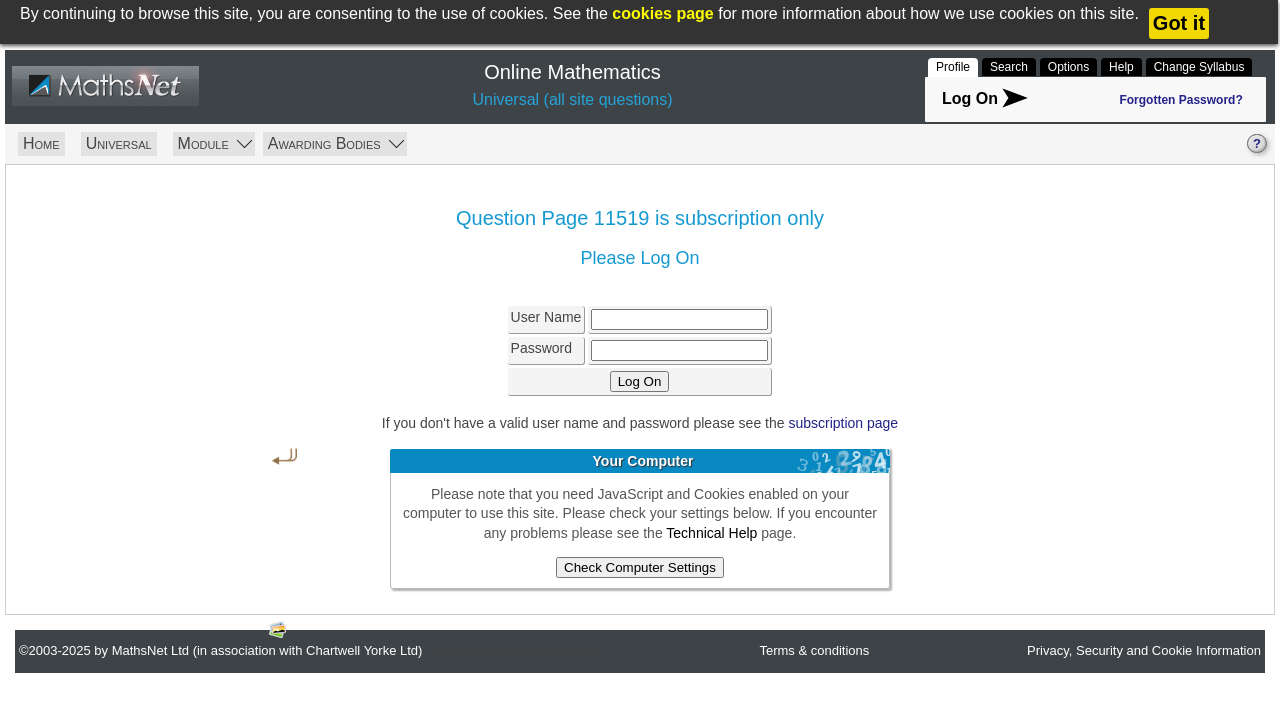 The height and width of the screenshot is (723, 1280). What do you see at coordinates (277, 629) in the screenshot?
I see `access your photo library` at bounding box center [277, 629].